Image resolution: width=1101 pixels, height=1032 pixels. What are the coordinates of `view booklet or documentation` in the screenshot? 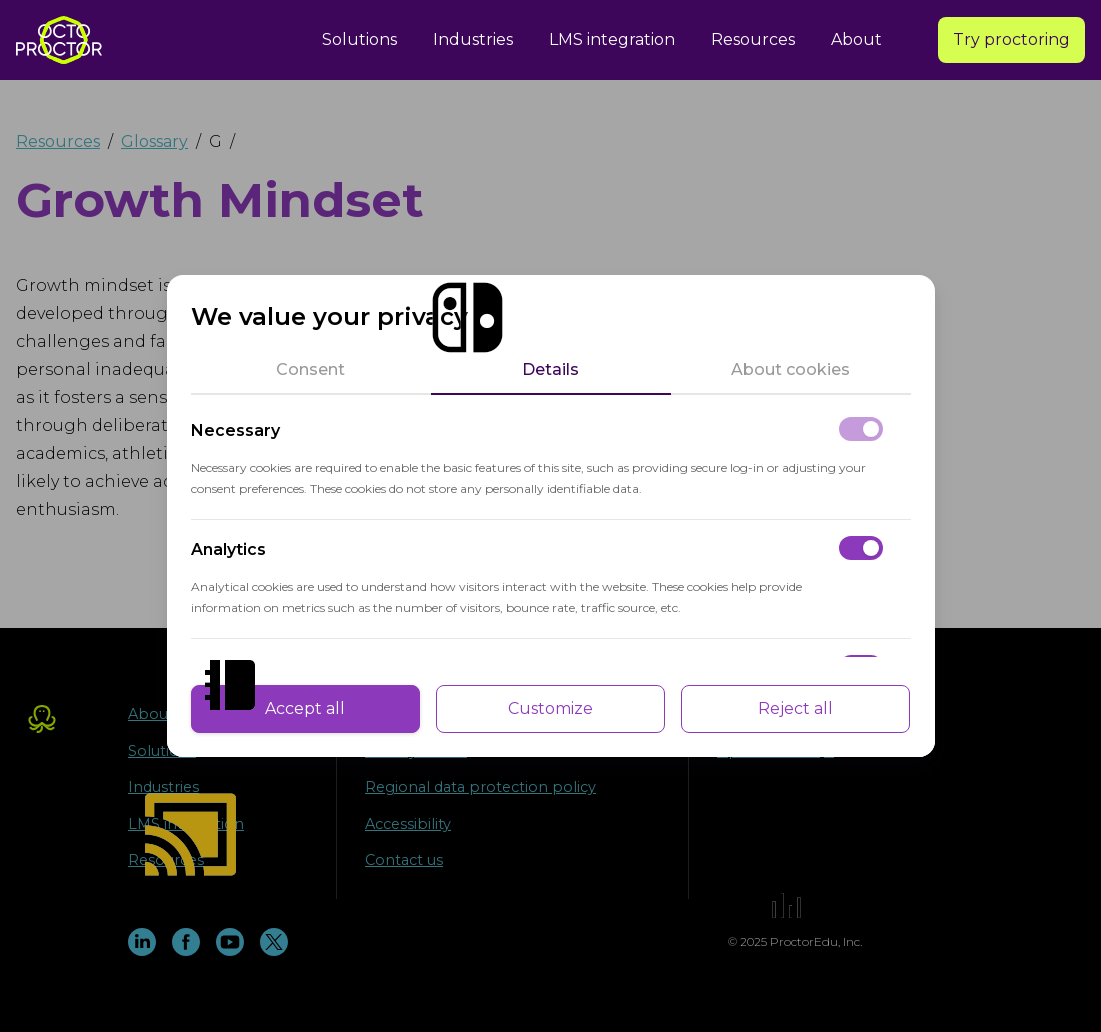 It's located at (230, 685).